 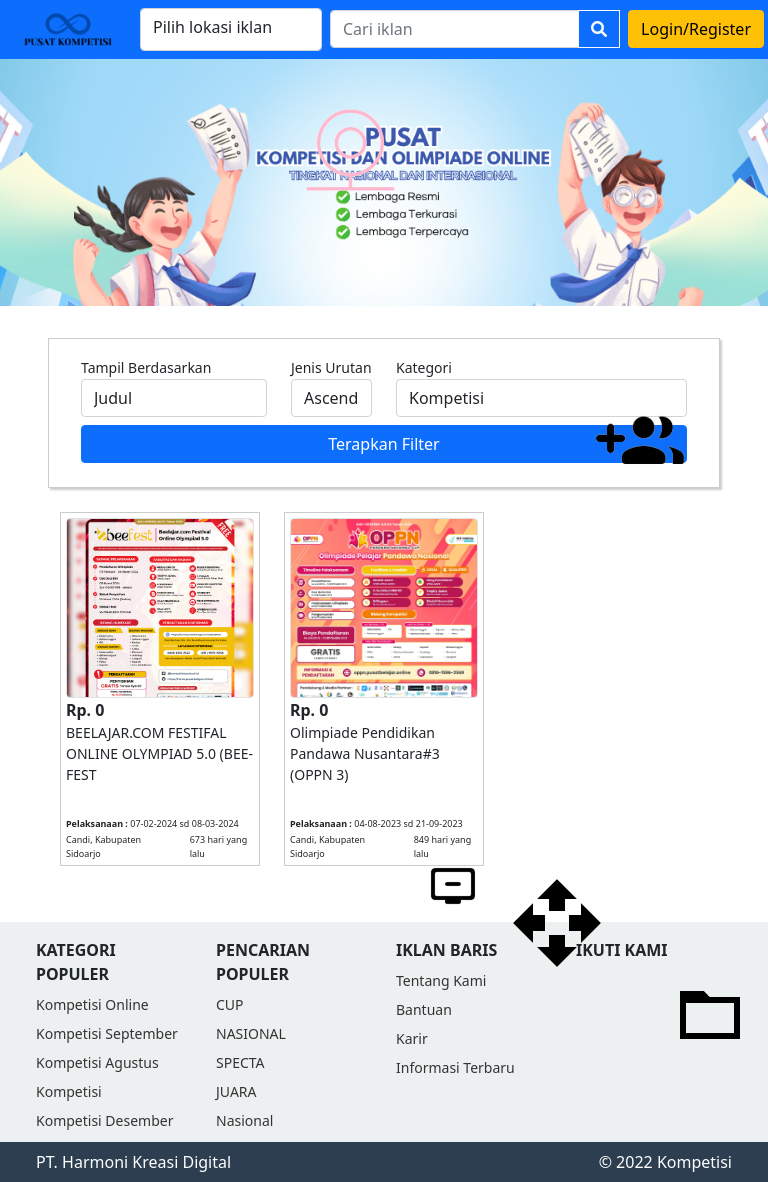 I want to click on remove video from watch queue, so click(x=453, y=886).